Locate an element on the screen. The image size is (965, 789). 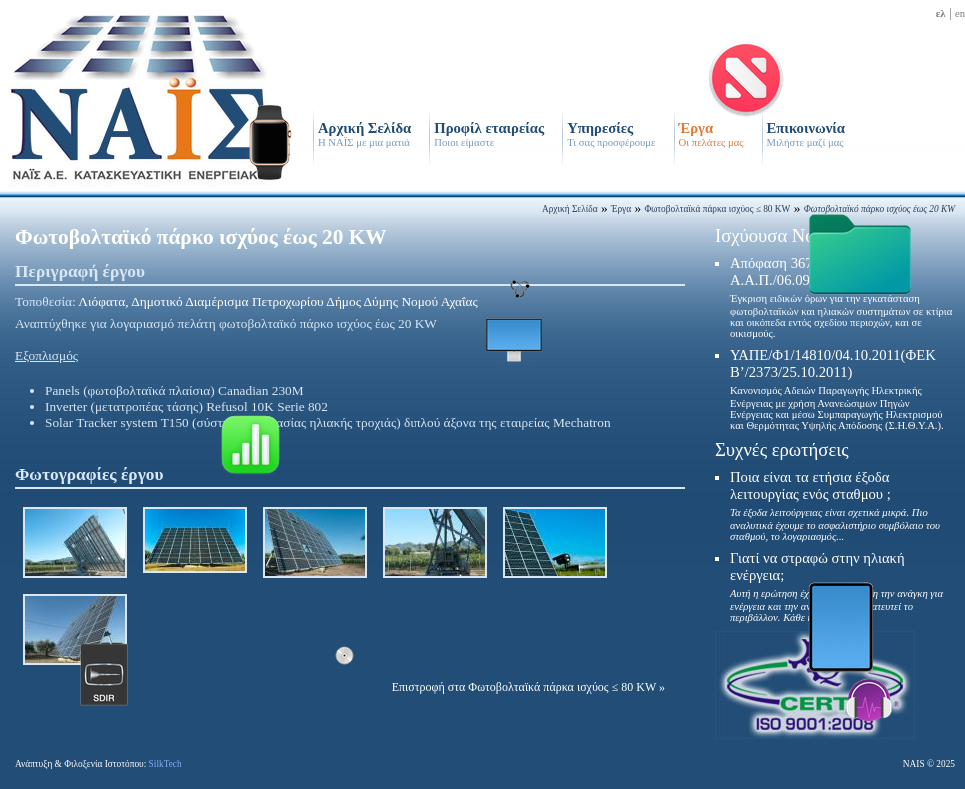
access bonjour network discovery settings is located at coordinates (520, 289).